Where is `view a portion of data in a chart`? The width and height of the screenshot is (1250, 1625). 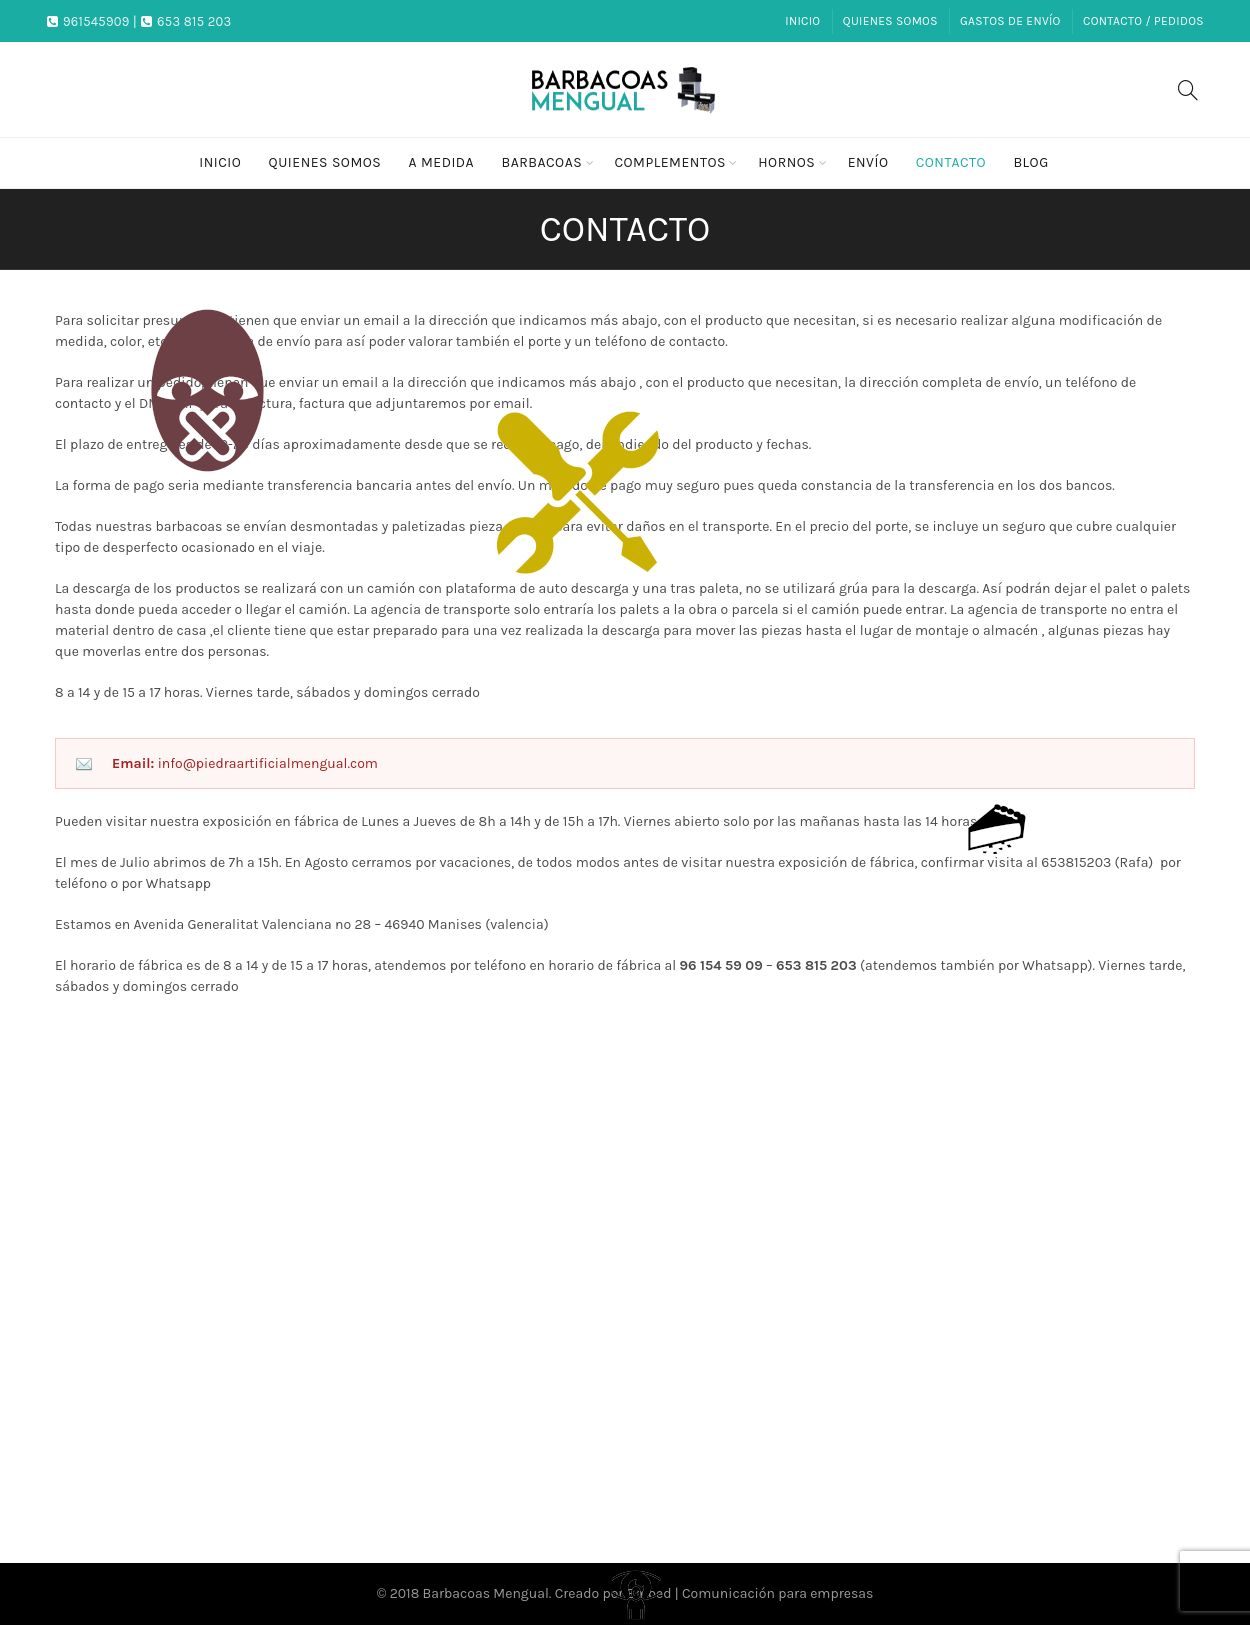
view a portion of data in a chart is located at coordinates (997, 826).